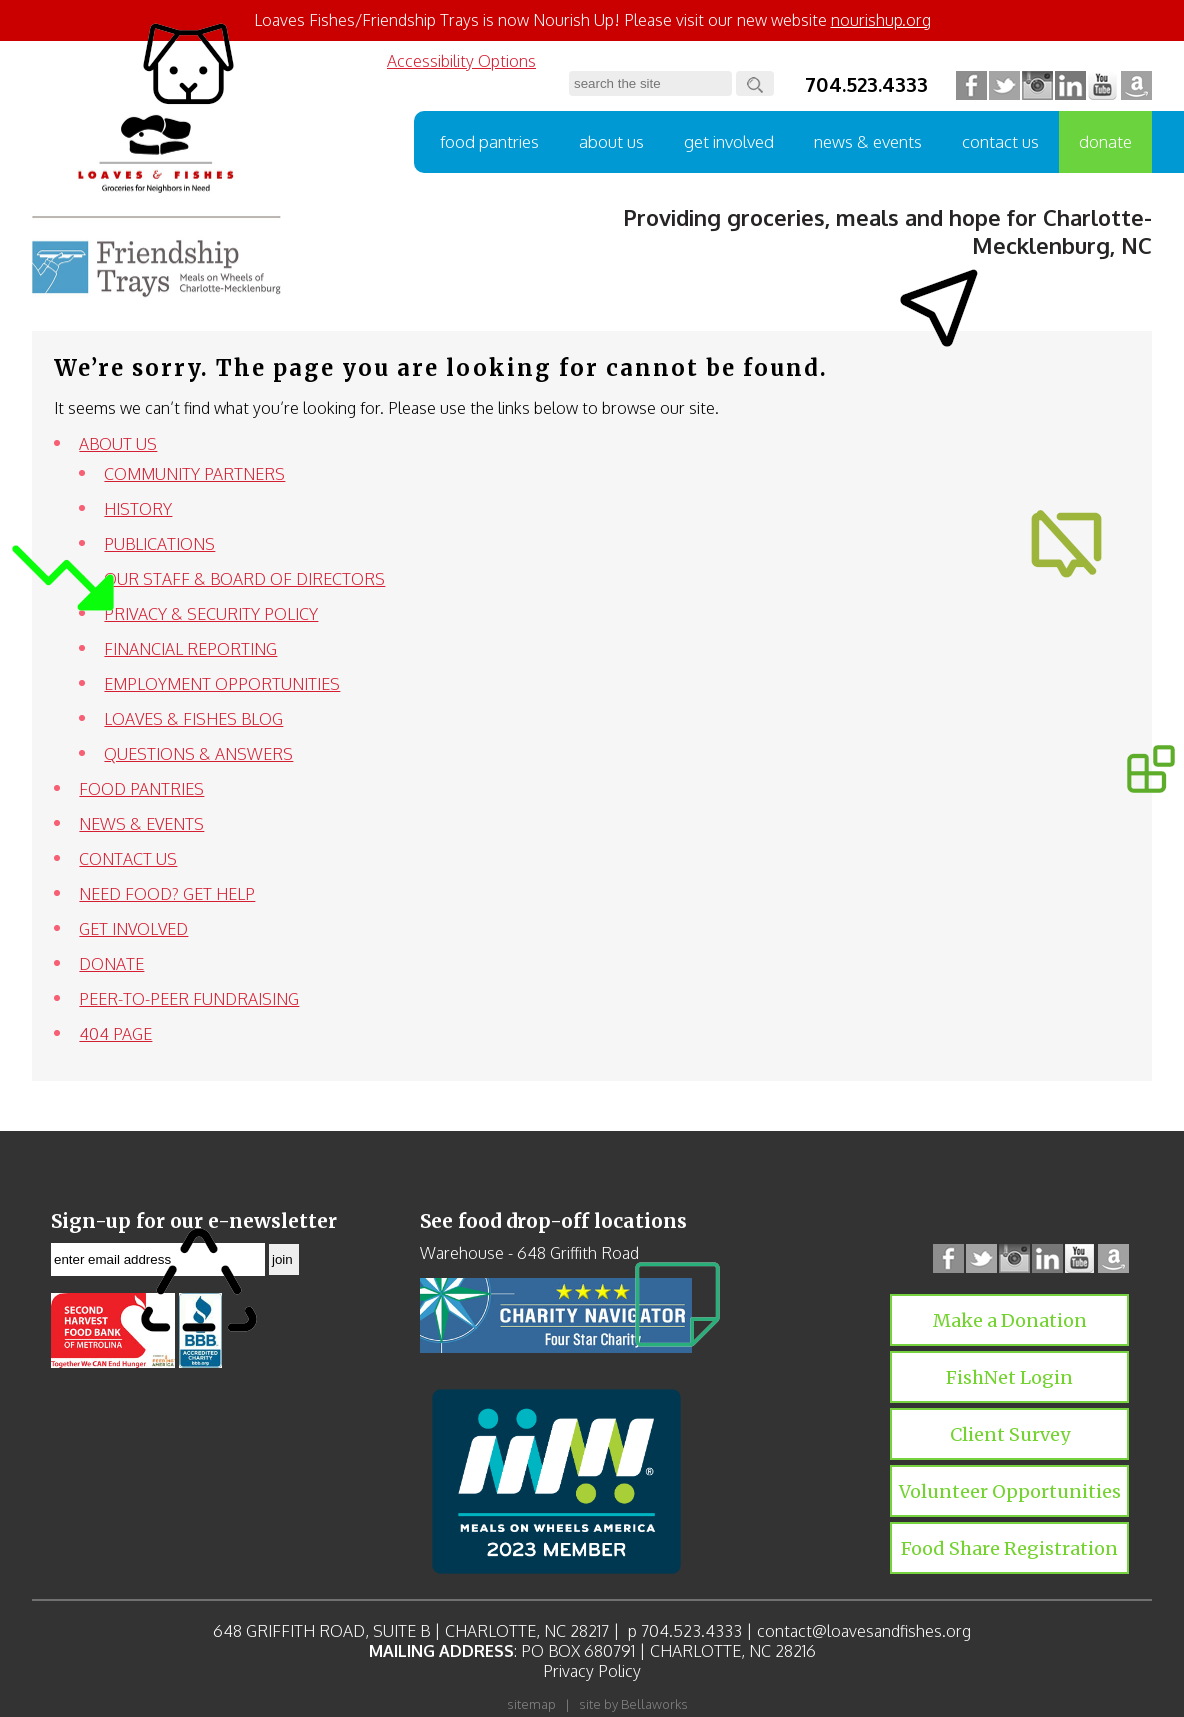 This screenshot has height=1717, width=1184. What do you see at coordinates (188, 65) in the screenshot?
I see `browse pet-related content or services` at bounding box center [188, 65].